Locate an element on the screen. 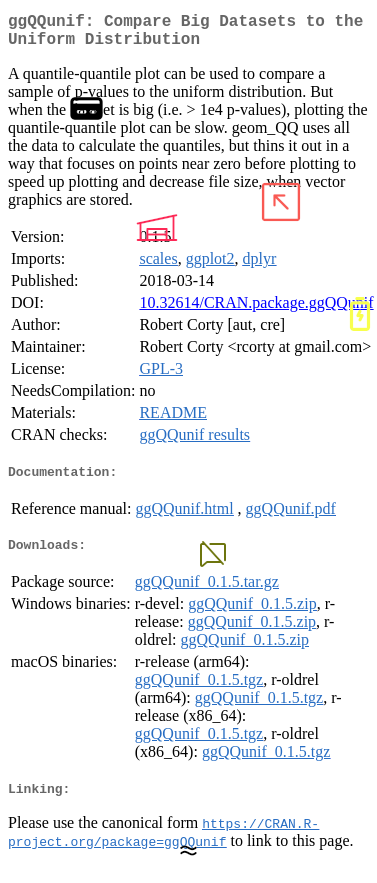 The width and height of the screenshot is (377, 883). indicates approximate or estimated value is located at coordinates (188, 850).